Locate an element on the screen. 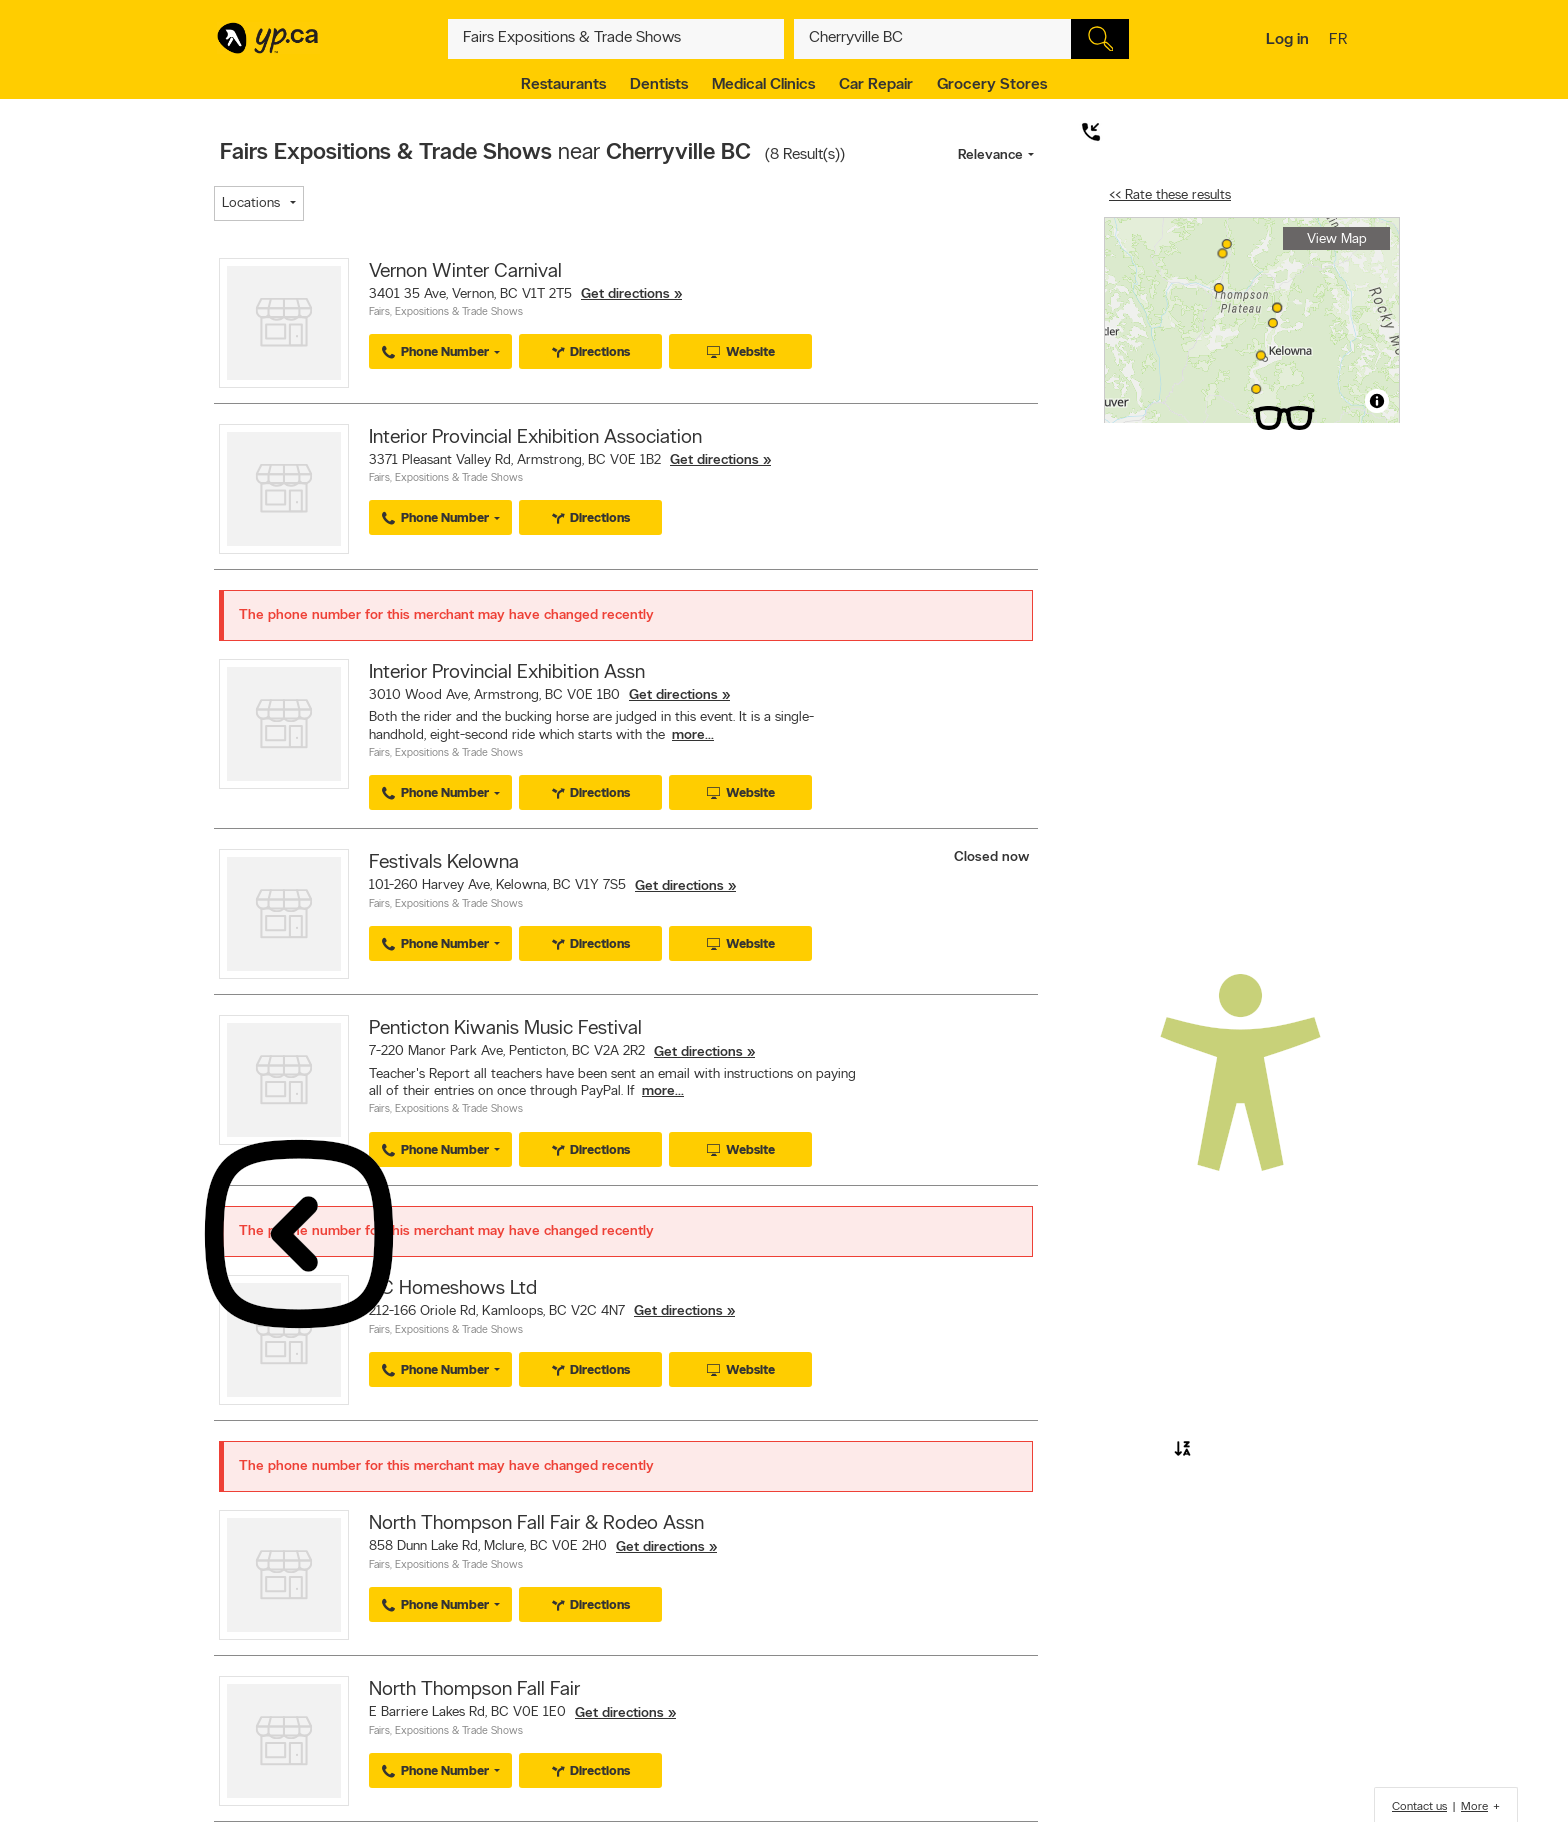 The height and width of the screenshot is (1822, 1568). access accessibility settings is located at coordinates (1240, 1072).